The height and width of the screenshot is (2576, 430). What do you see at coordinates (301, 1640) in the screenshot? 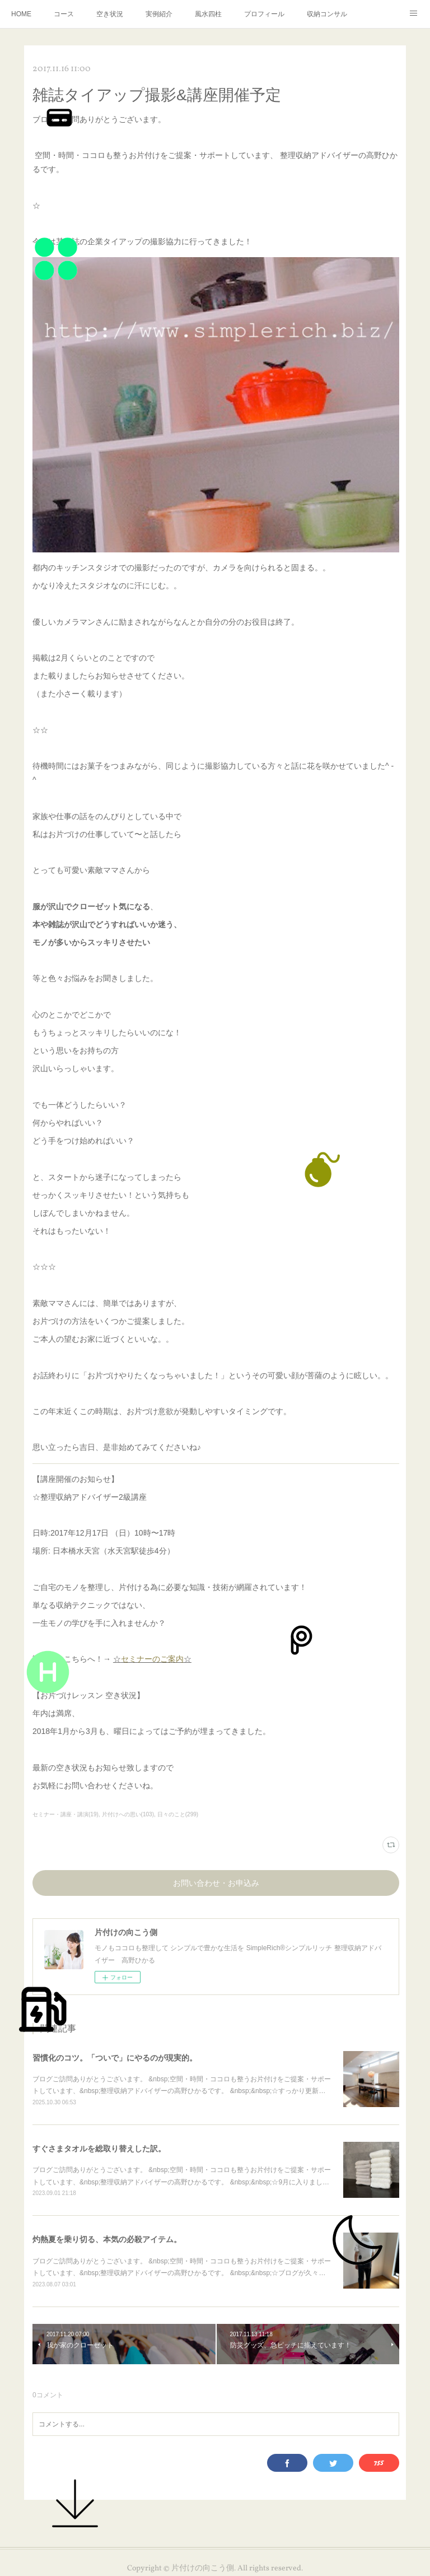
I see `open picsart photo editing app` at bounding box center [301, 1640].